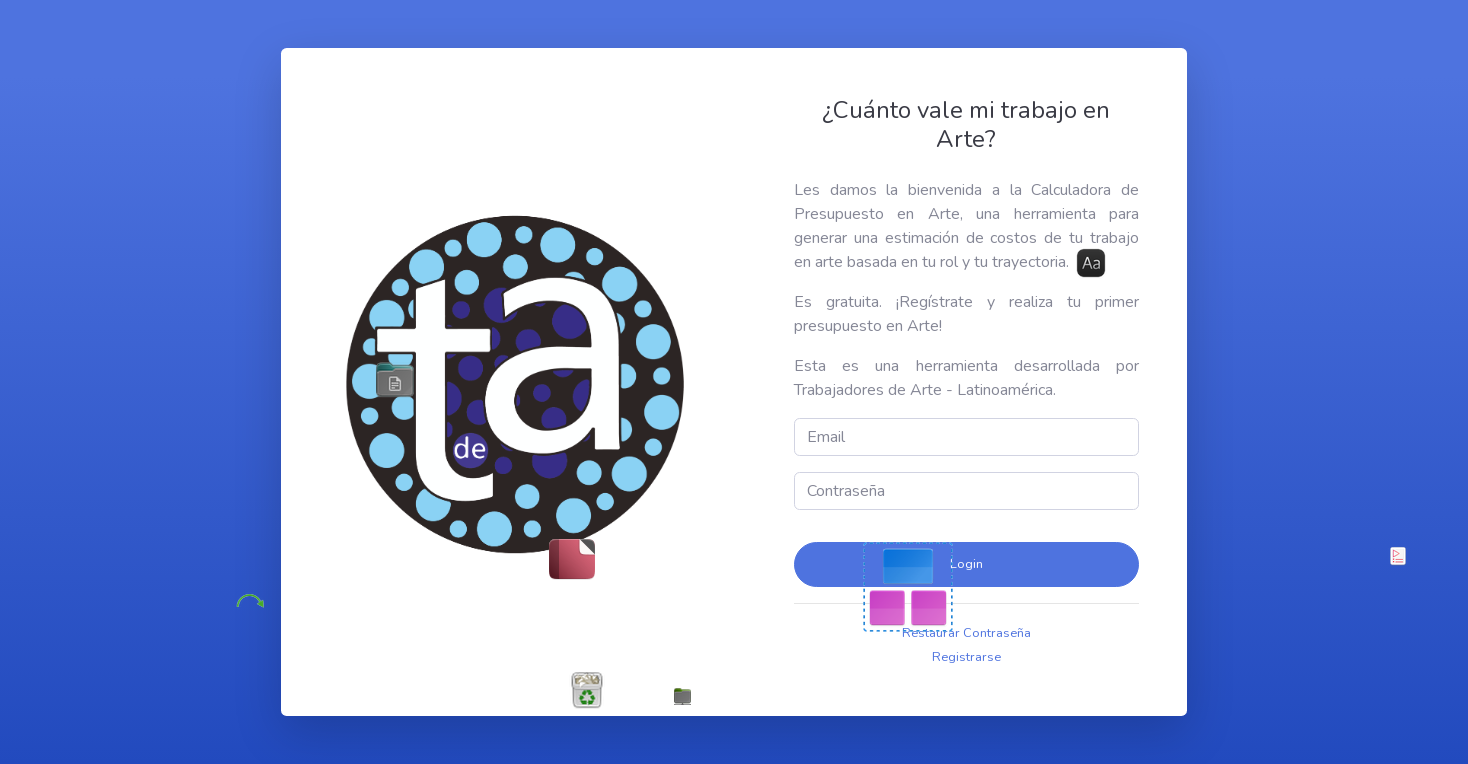  I want to click on select all items in the current view, so click(908, 587).